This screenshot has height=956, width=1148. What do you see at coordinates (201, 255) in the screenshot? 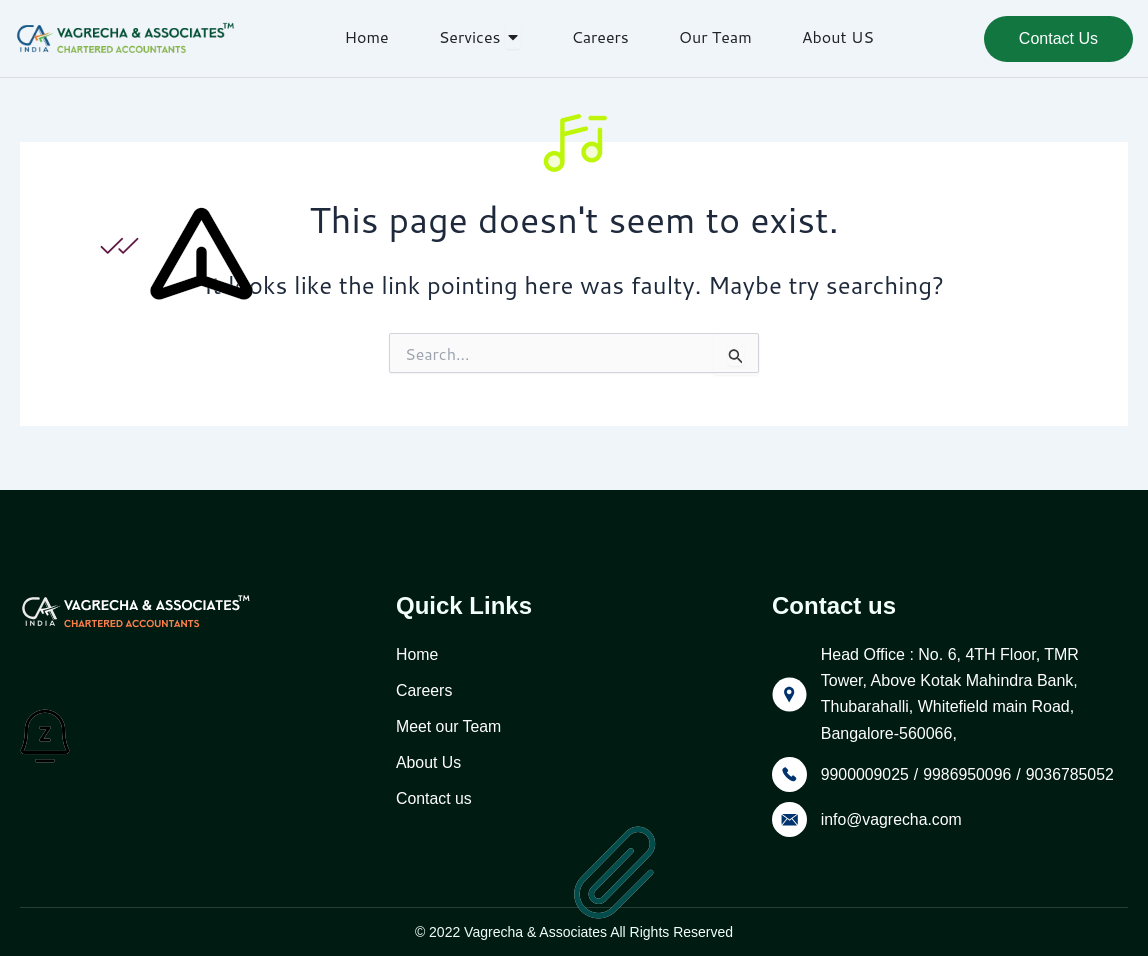
I see `send a message or email` at bounding box center [201, 255].